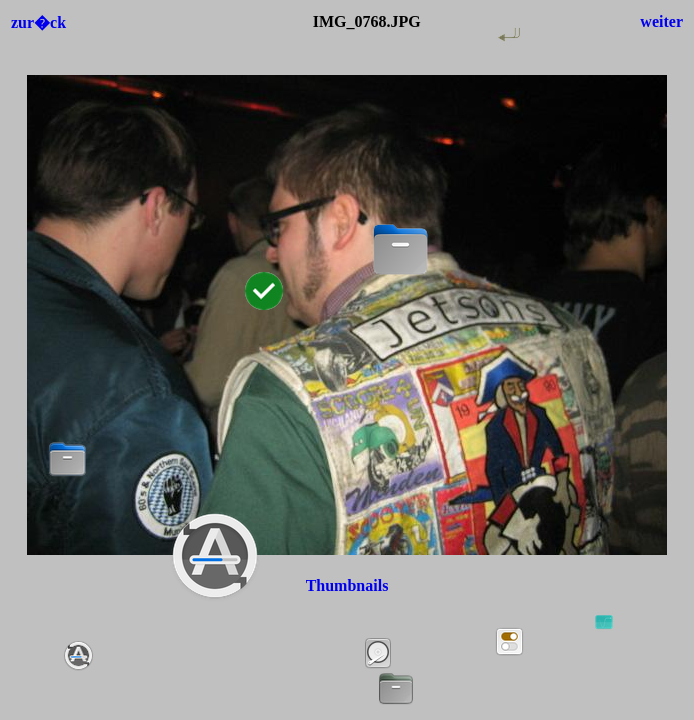  What do you see at coordinates (264, 291) in the screenshot?
I see `confirm or apply changes` at bounding box center [264, 291].